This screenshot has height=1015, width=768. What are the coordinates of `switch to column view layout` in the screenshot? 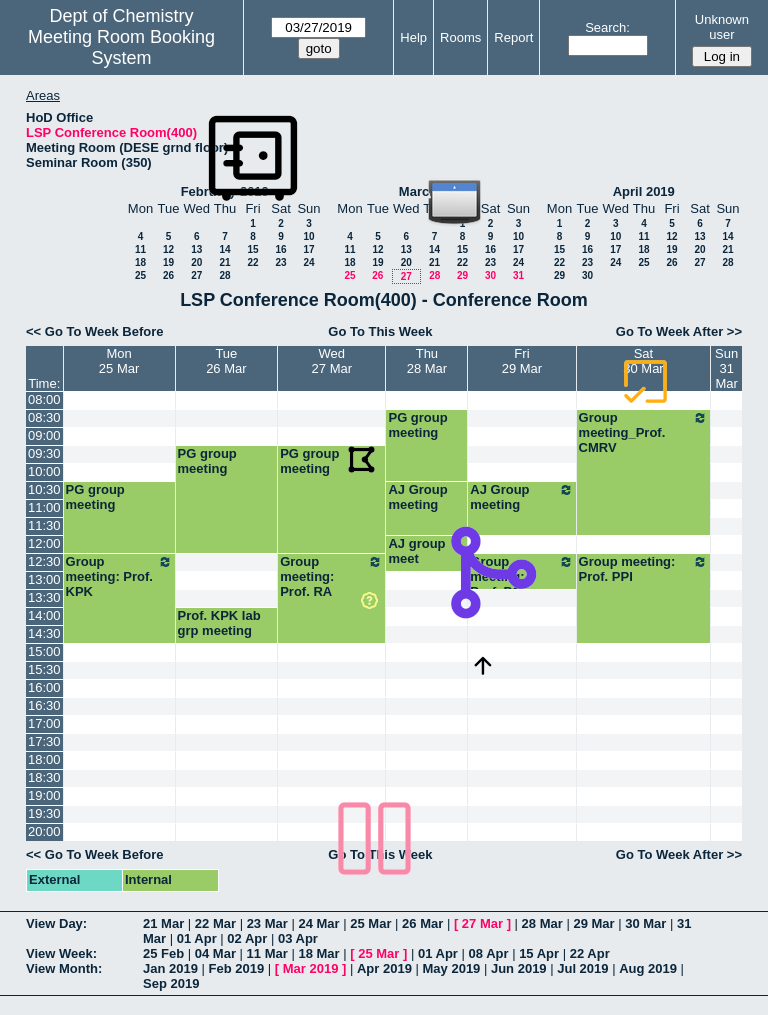 It's located at (374, 838).